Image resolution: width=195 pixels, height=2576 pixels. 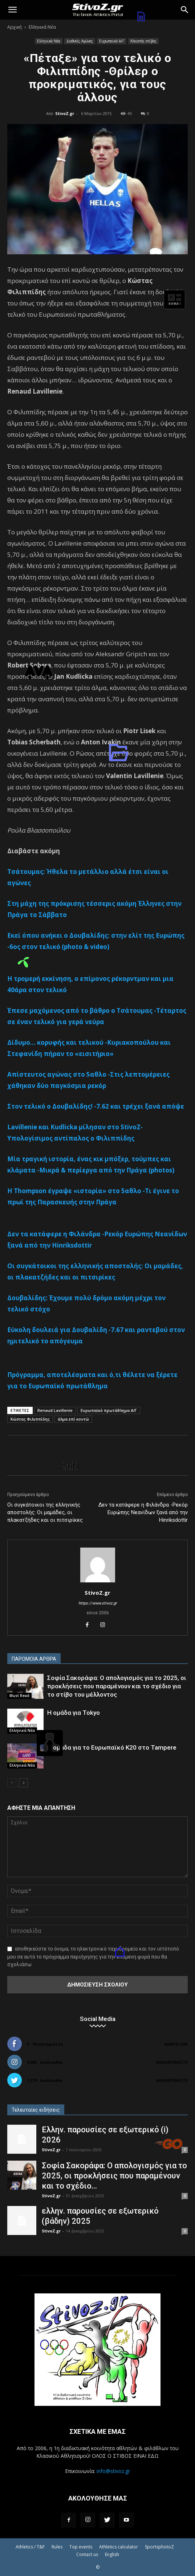 What do you see at coordinates (169, 2144) in the screenshot?
I see `go programming language logo` at bounding box center [169, 2144].